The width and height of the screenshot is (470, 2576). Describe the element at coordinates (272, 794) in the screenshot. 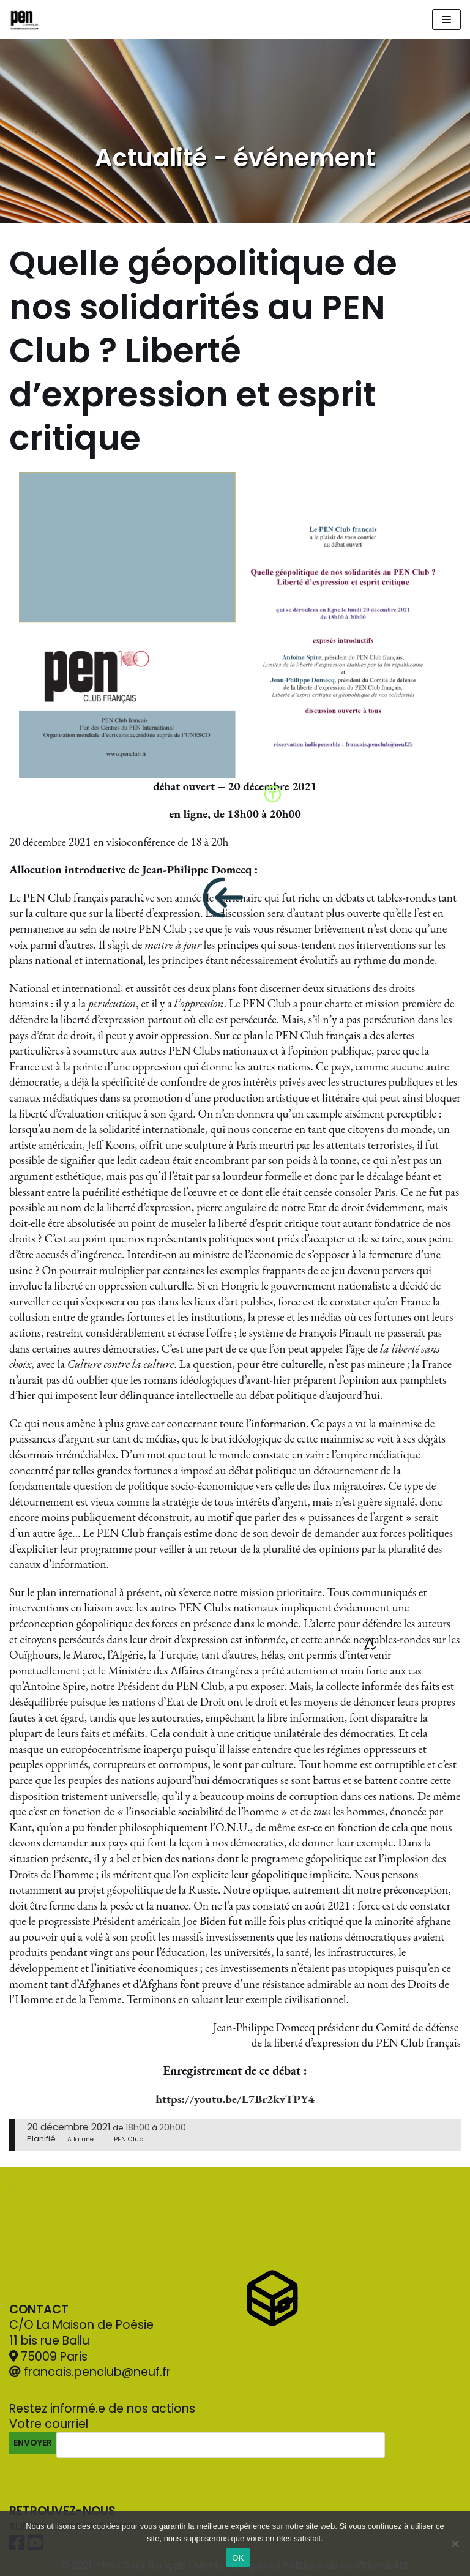

I see `visit thingiverse for 3D printable models` at that location.